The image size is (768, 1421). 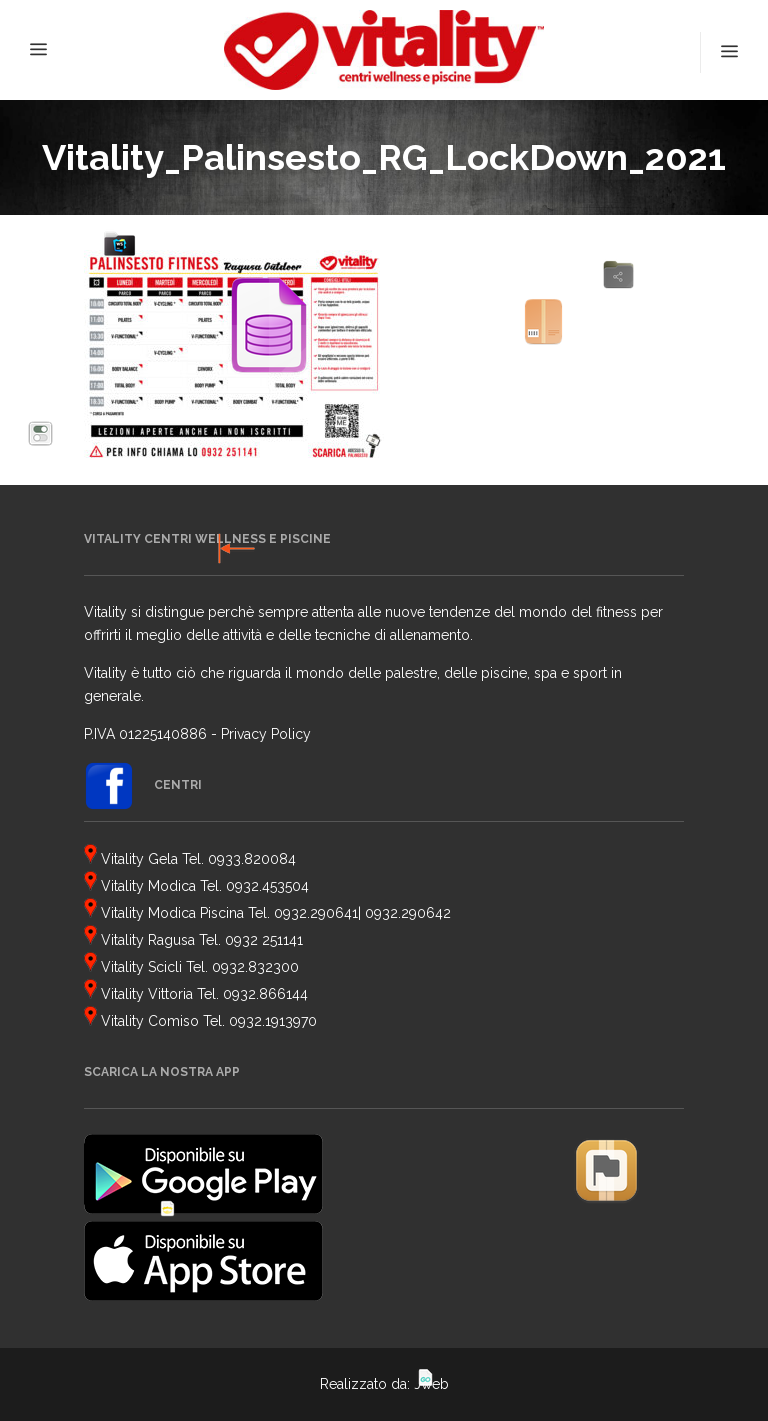 What do you see at coordinates (40, 433) in the screenshot?
I see `open desktop preferences or settings` at bounding box center [40, 433].